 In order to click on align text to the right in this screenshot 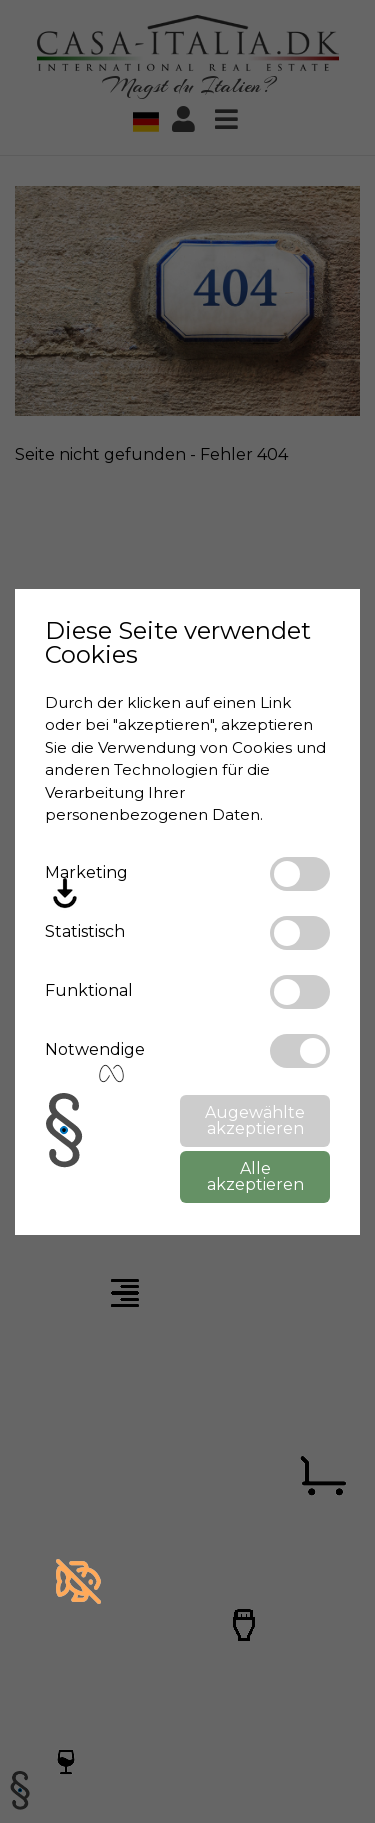, I will do `click(125, 1293)`.